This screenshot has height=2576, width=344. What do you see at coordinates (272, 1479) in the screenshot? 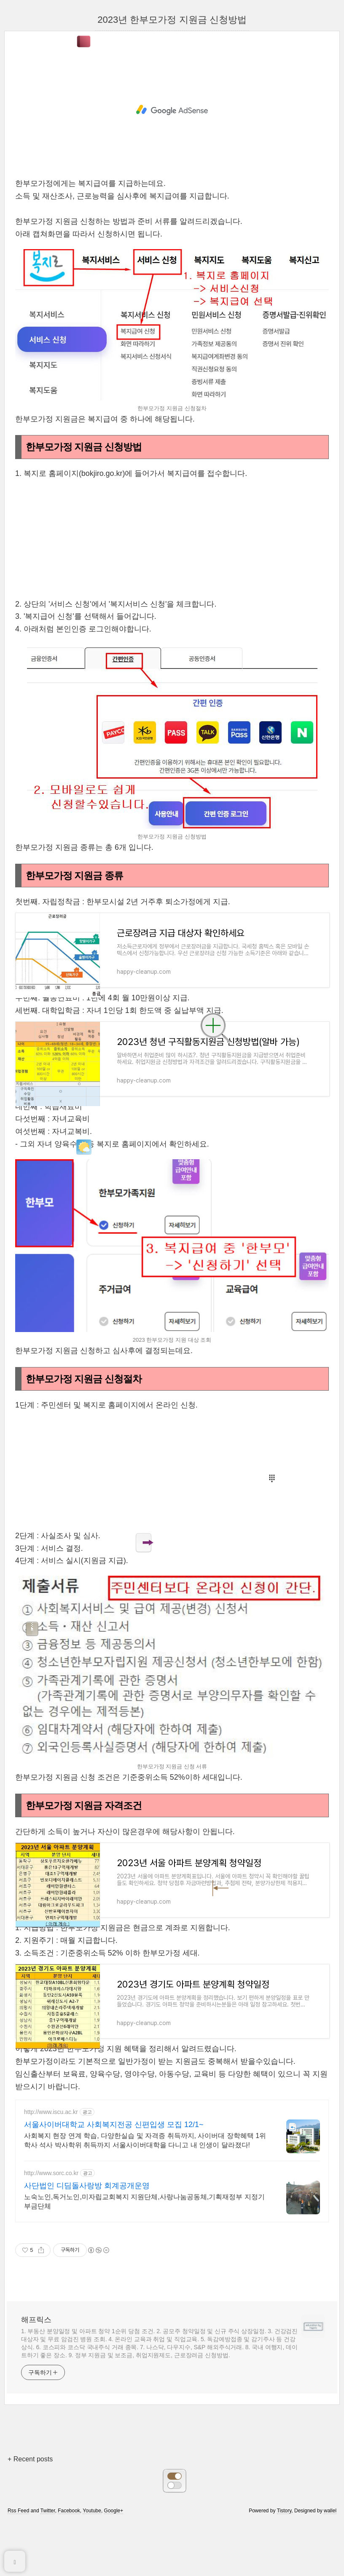
I see `open the phone dialpad` at bounding box center [272, 1479].